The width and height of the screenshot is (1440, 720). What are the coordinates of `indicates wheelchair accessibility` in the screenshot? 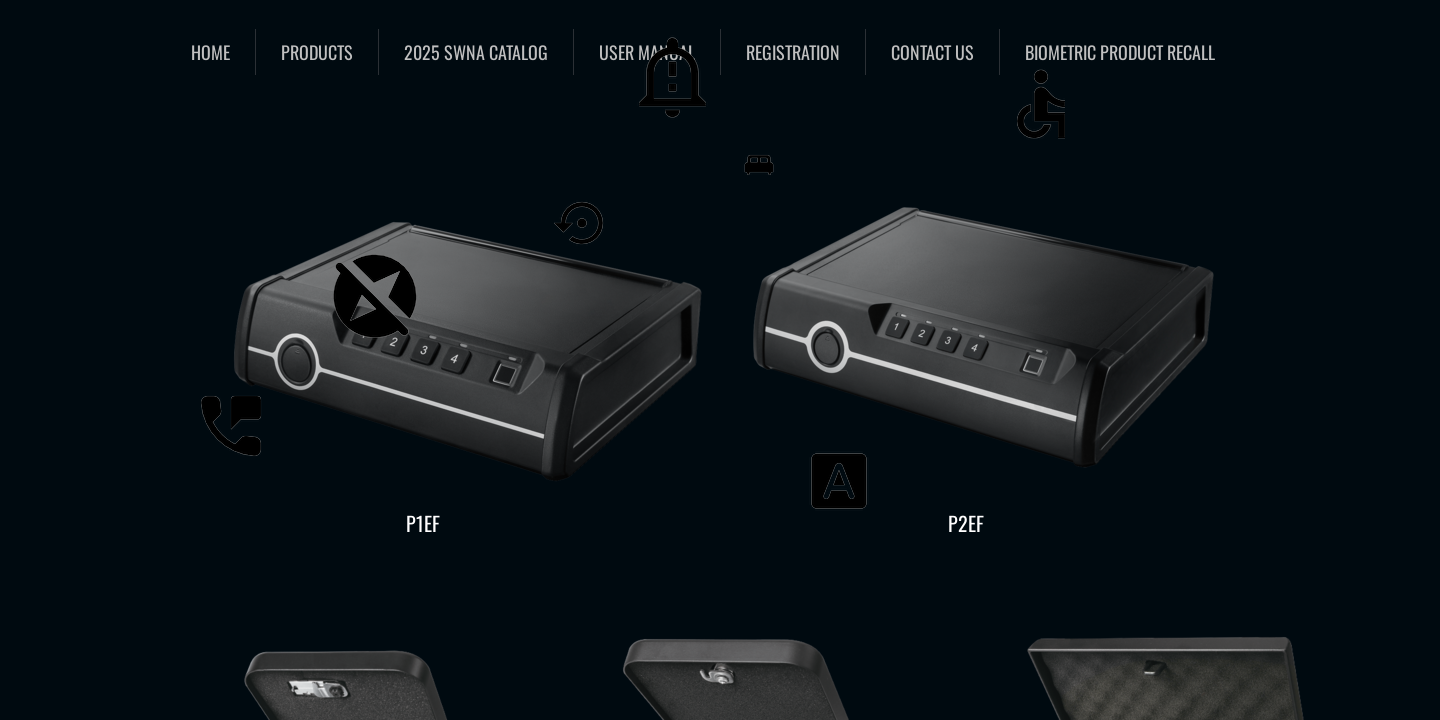 It's located at (1041, 104).